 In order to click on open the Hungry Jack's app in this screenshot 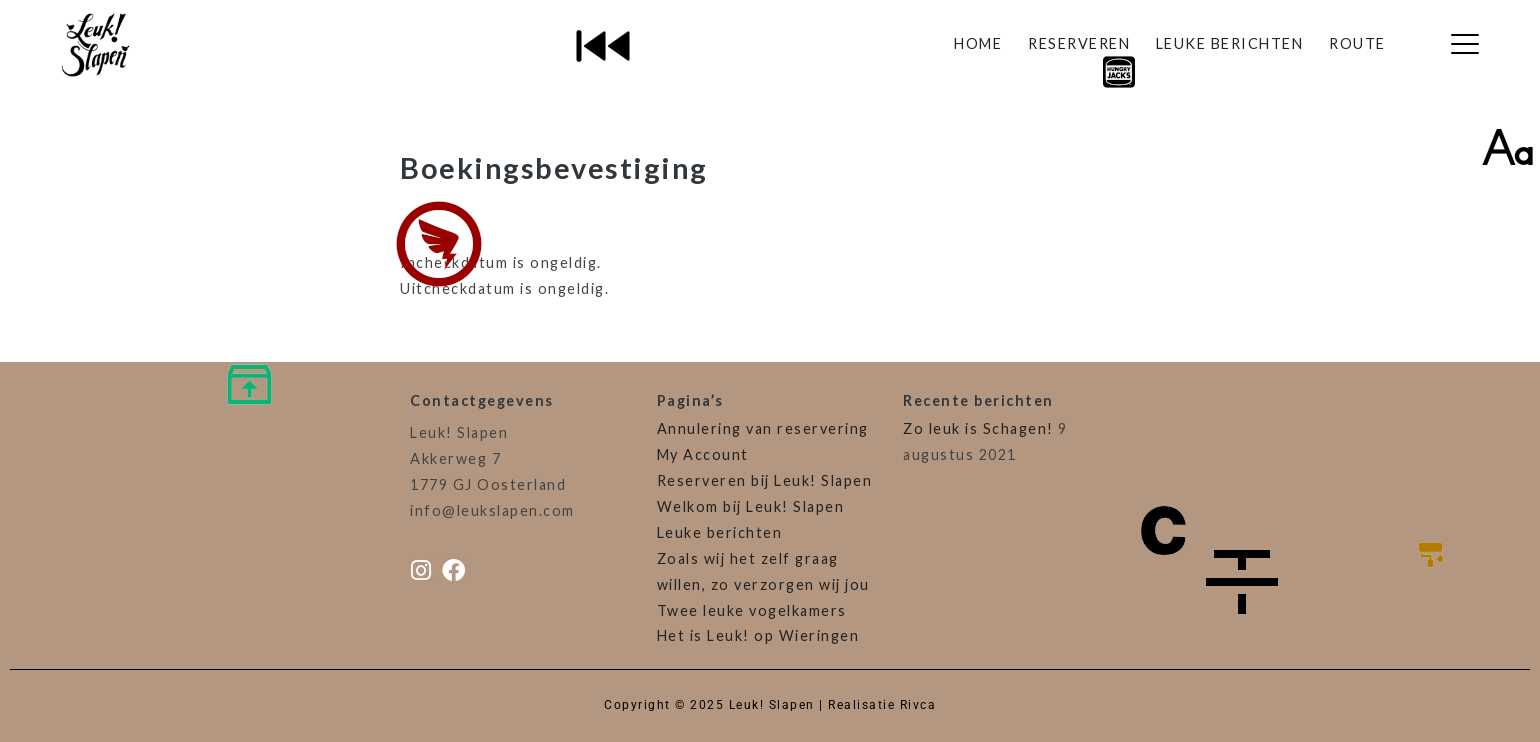, I will do `click(1119, 72)`.